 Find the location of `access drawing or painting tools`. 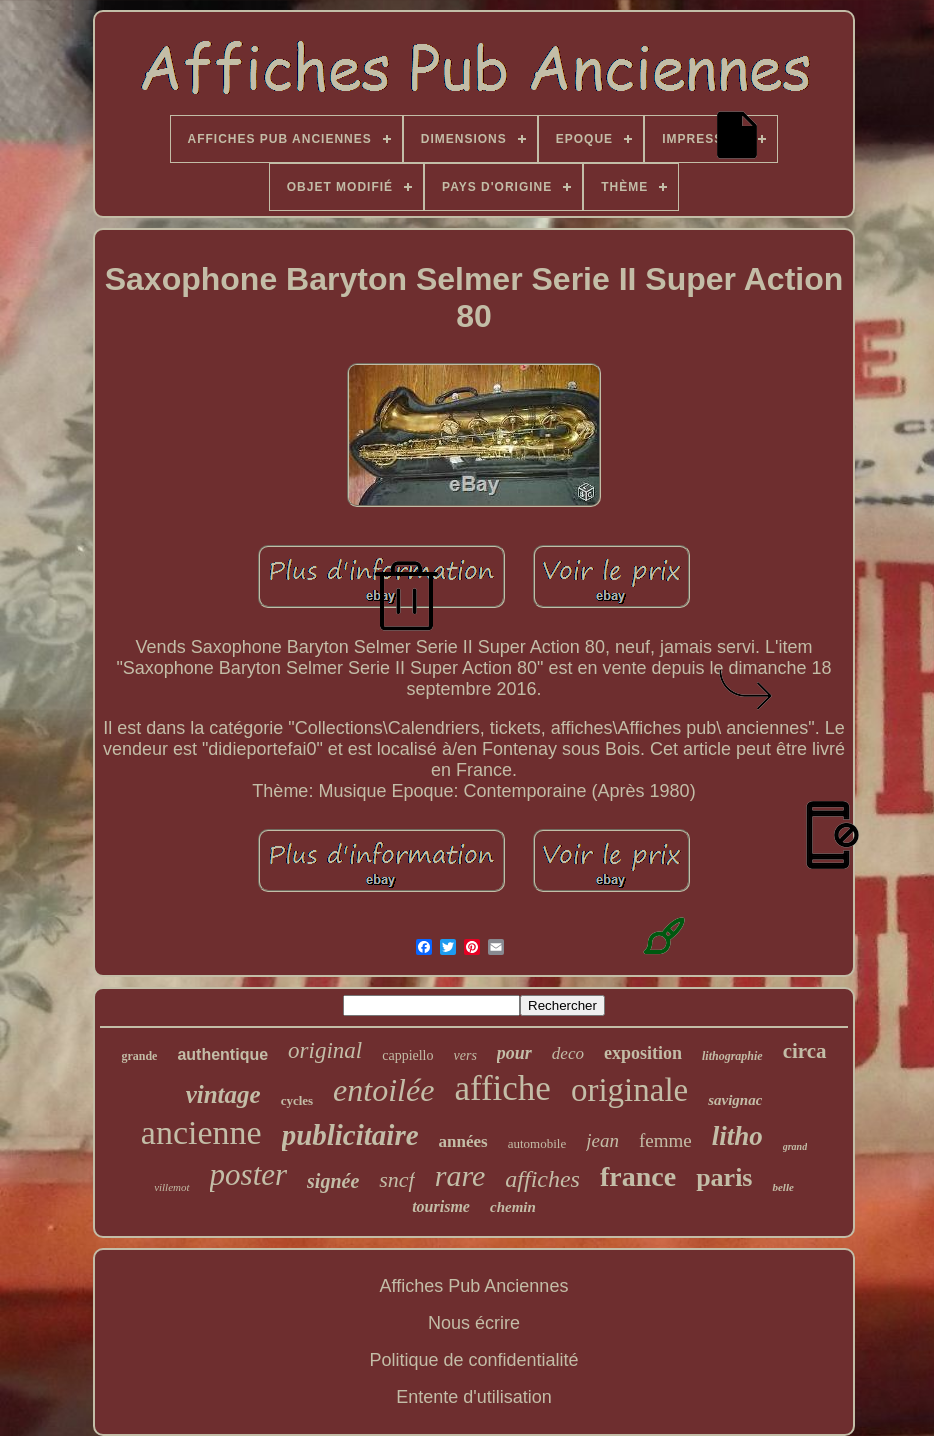

access drawing or painting tools is located at coordinates (665, 936).